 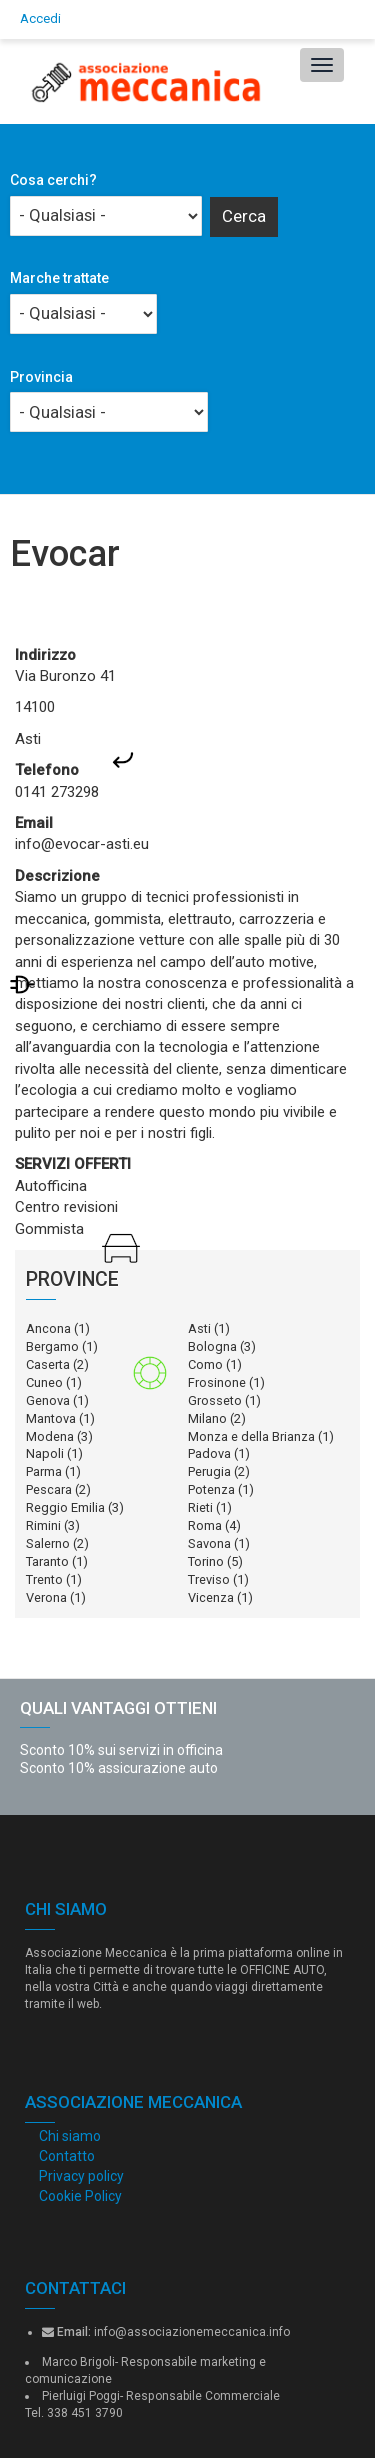 What do you see at coordinates (121, 1249) in the screenshot?
I see `access vehicle or car-related features` at bounding box center [121, 1249].